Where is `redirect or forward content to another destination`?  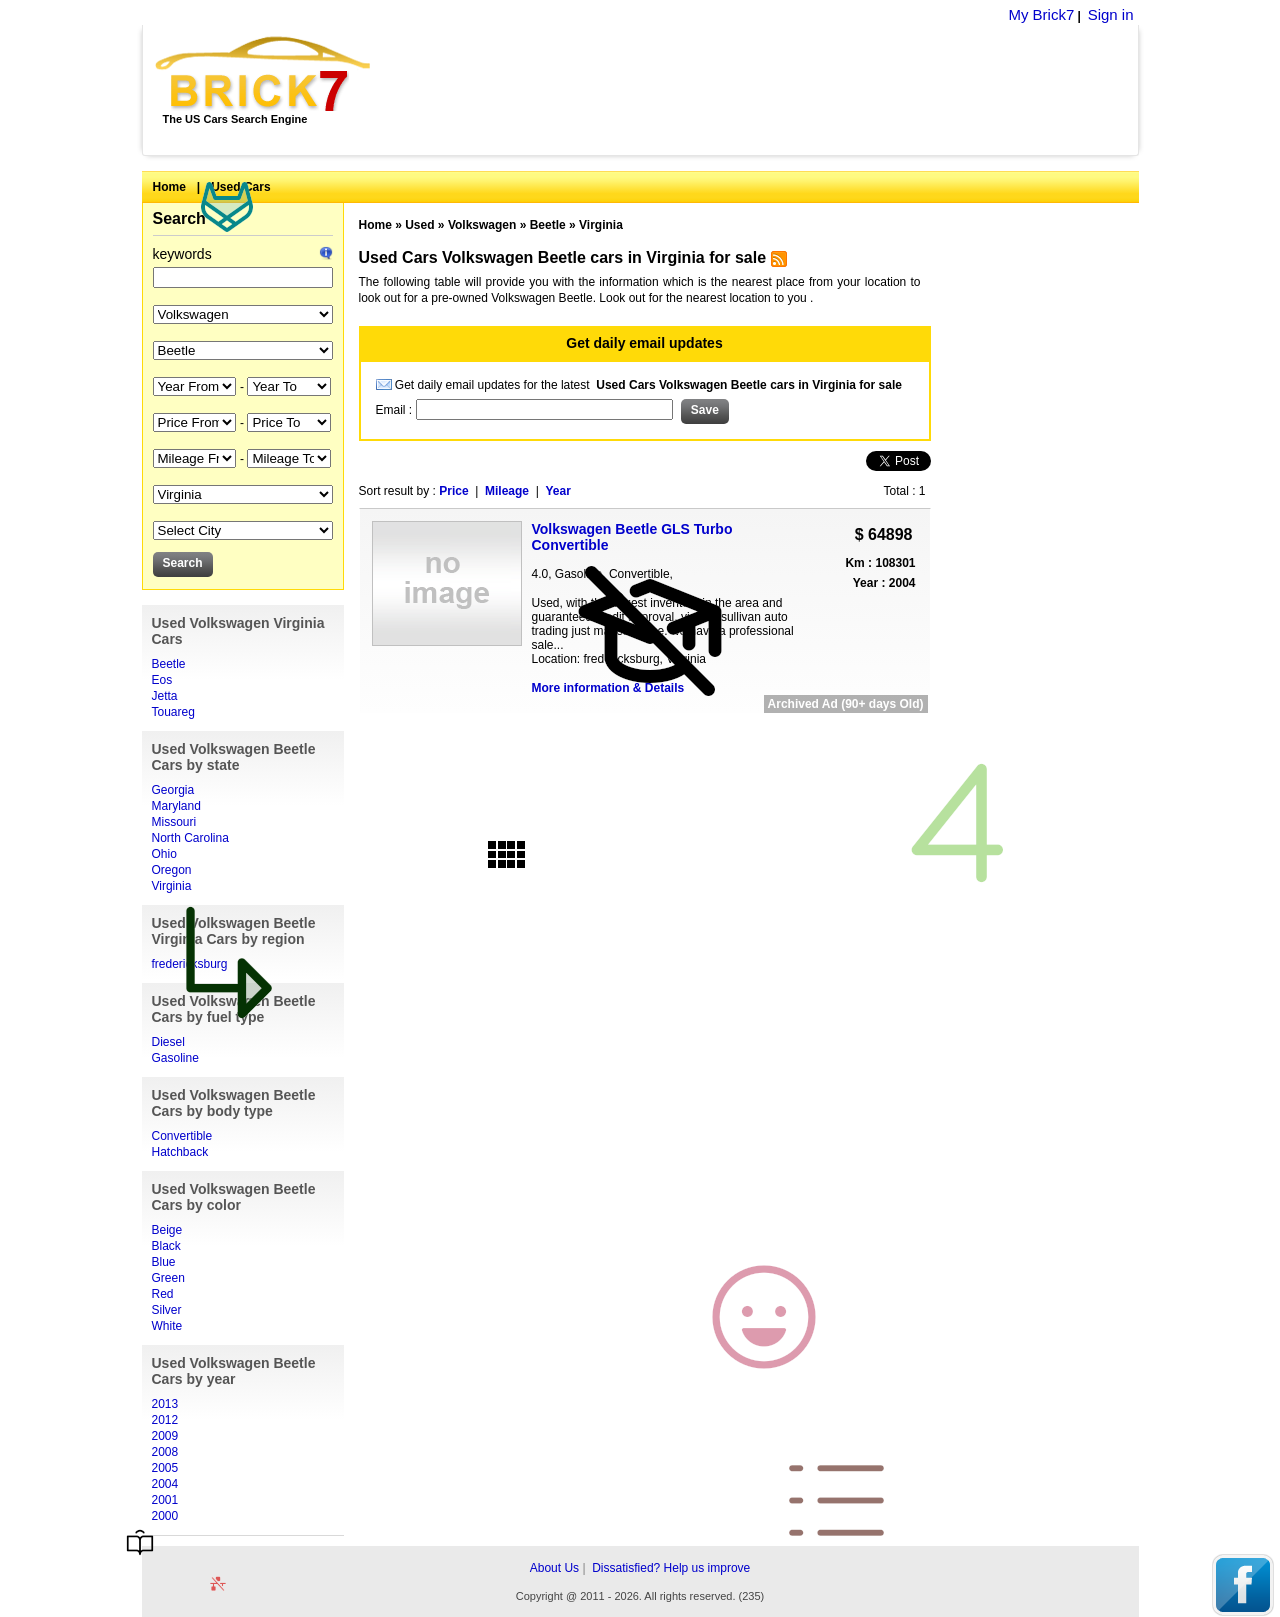 redirect or forward content to another destination is located at coordinates (220, 962).